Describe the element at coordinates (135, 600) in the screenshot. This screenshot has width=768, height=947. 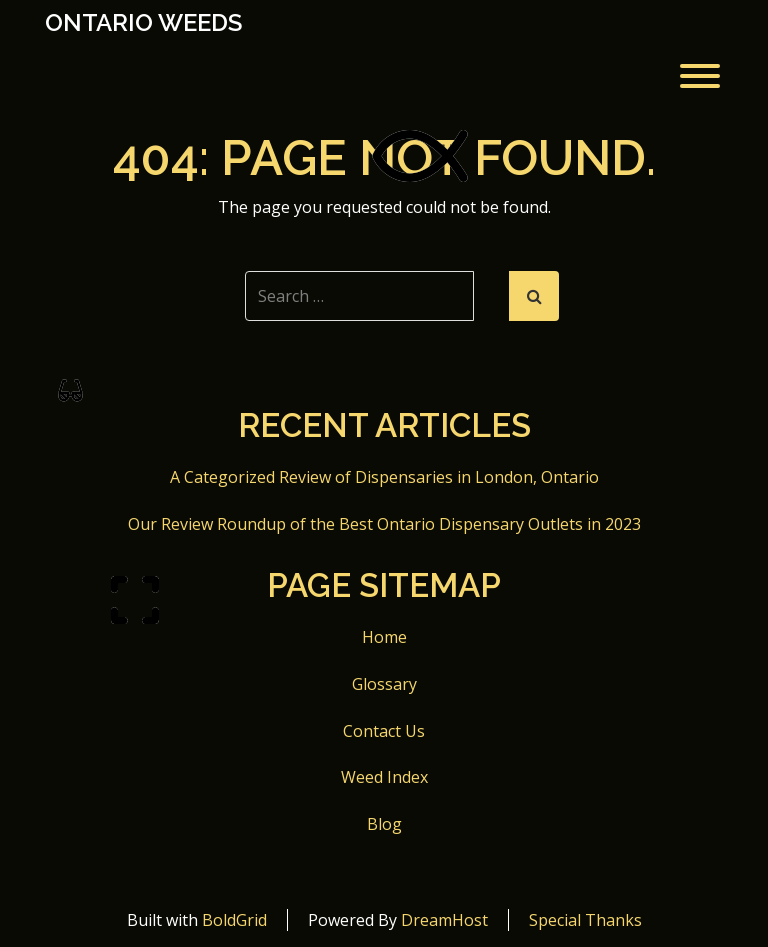
I see `expand to fullscreen mode` at that location.